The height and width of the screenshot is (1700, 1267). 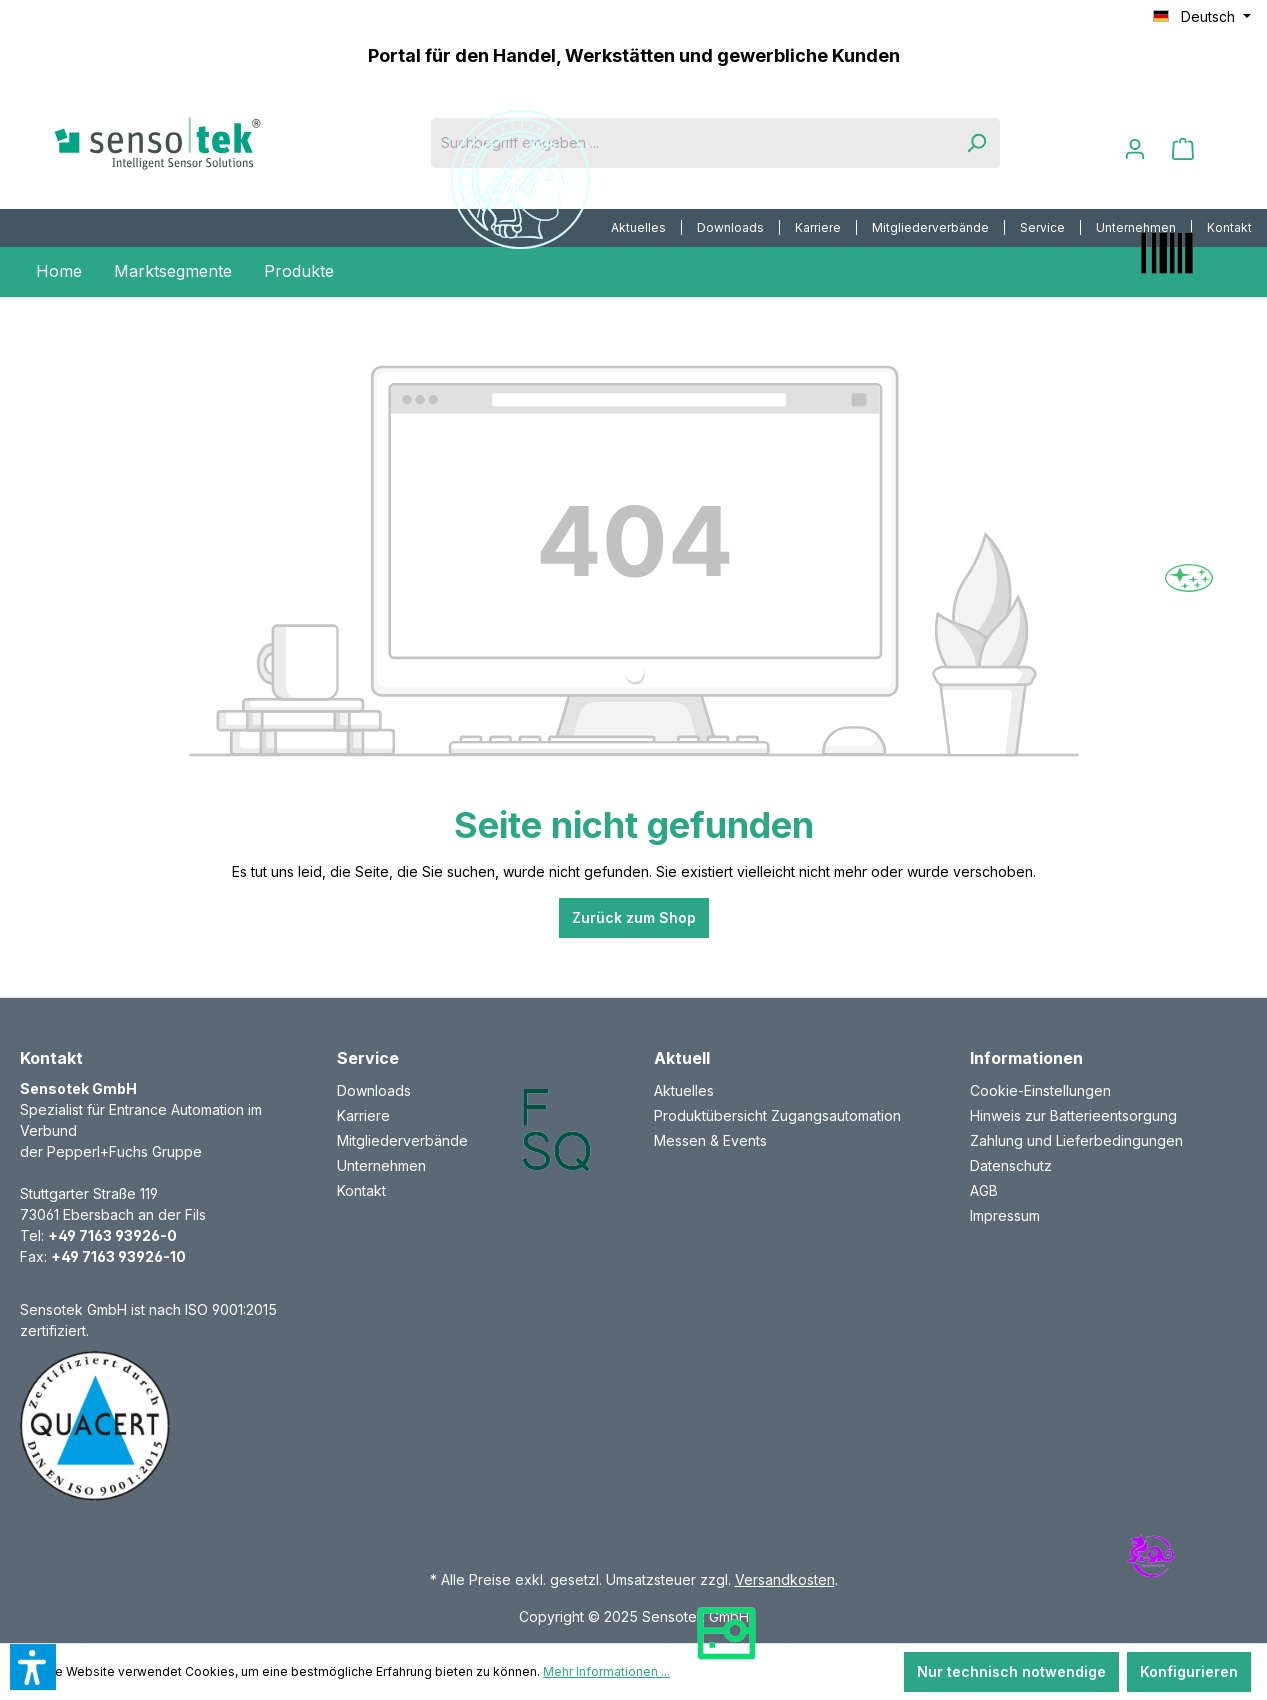 I want to click on Apache Kylin project logo, so click(x=1150, y=1555).